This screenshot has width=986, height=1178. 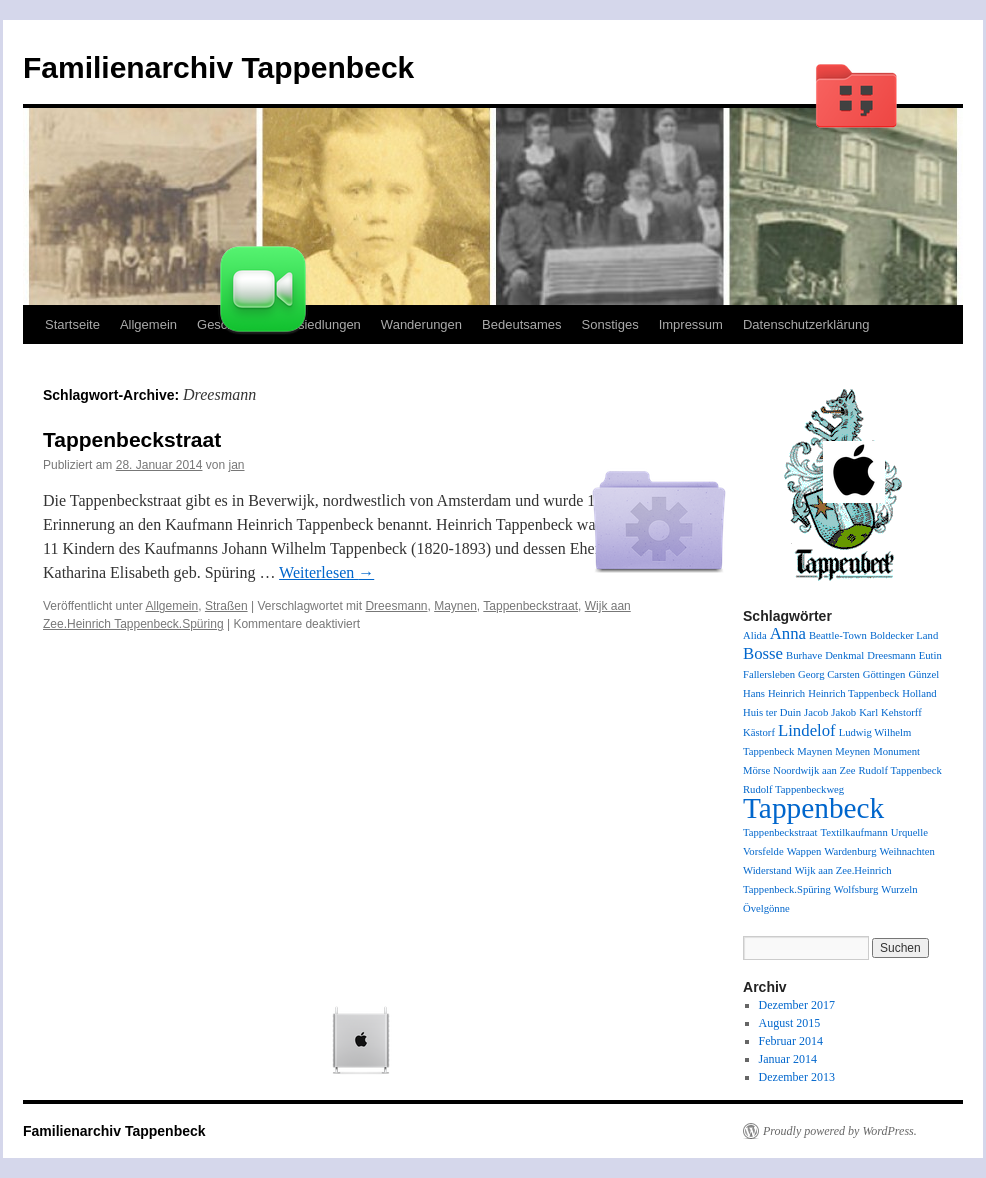 I want to click on access system settings or preferences folder, so click(x=659, y=519).